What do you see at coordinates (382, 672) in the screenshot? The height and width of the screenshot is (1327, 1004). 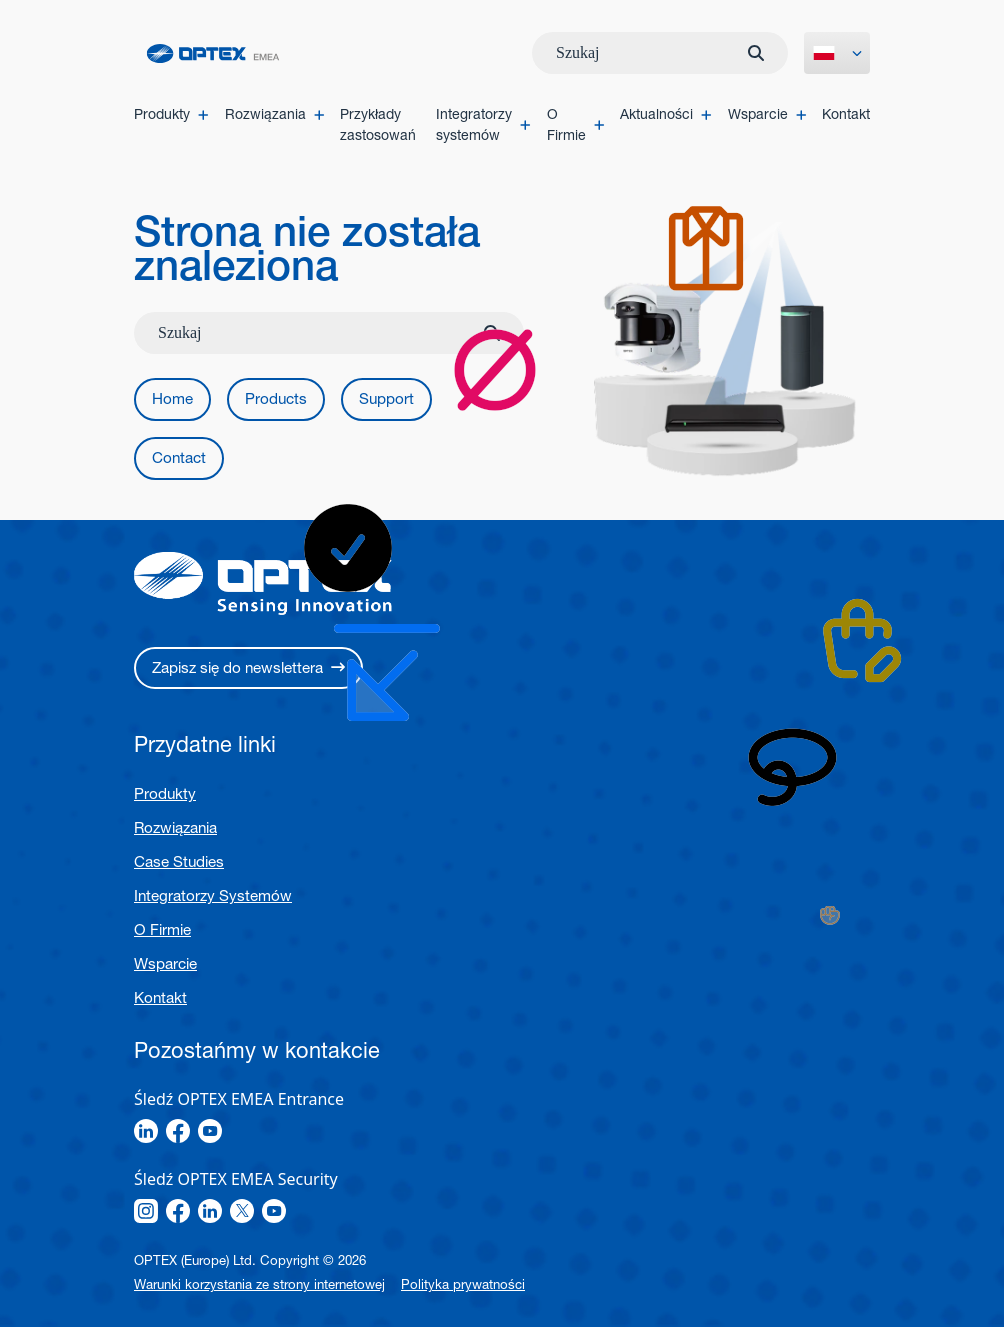 I see `move item to bottom-left corner` at bounding box center [382, 672].